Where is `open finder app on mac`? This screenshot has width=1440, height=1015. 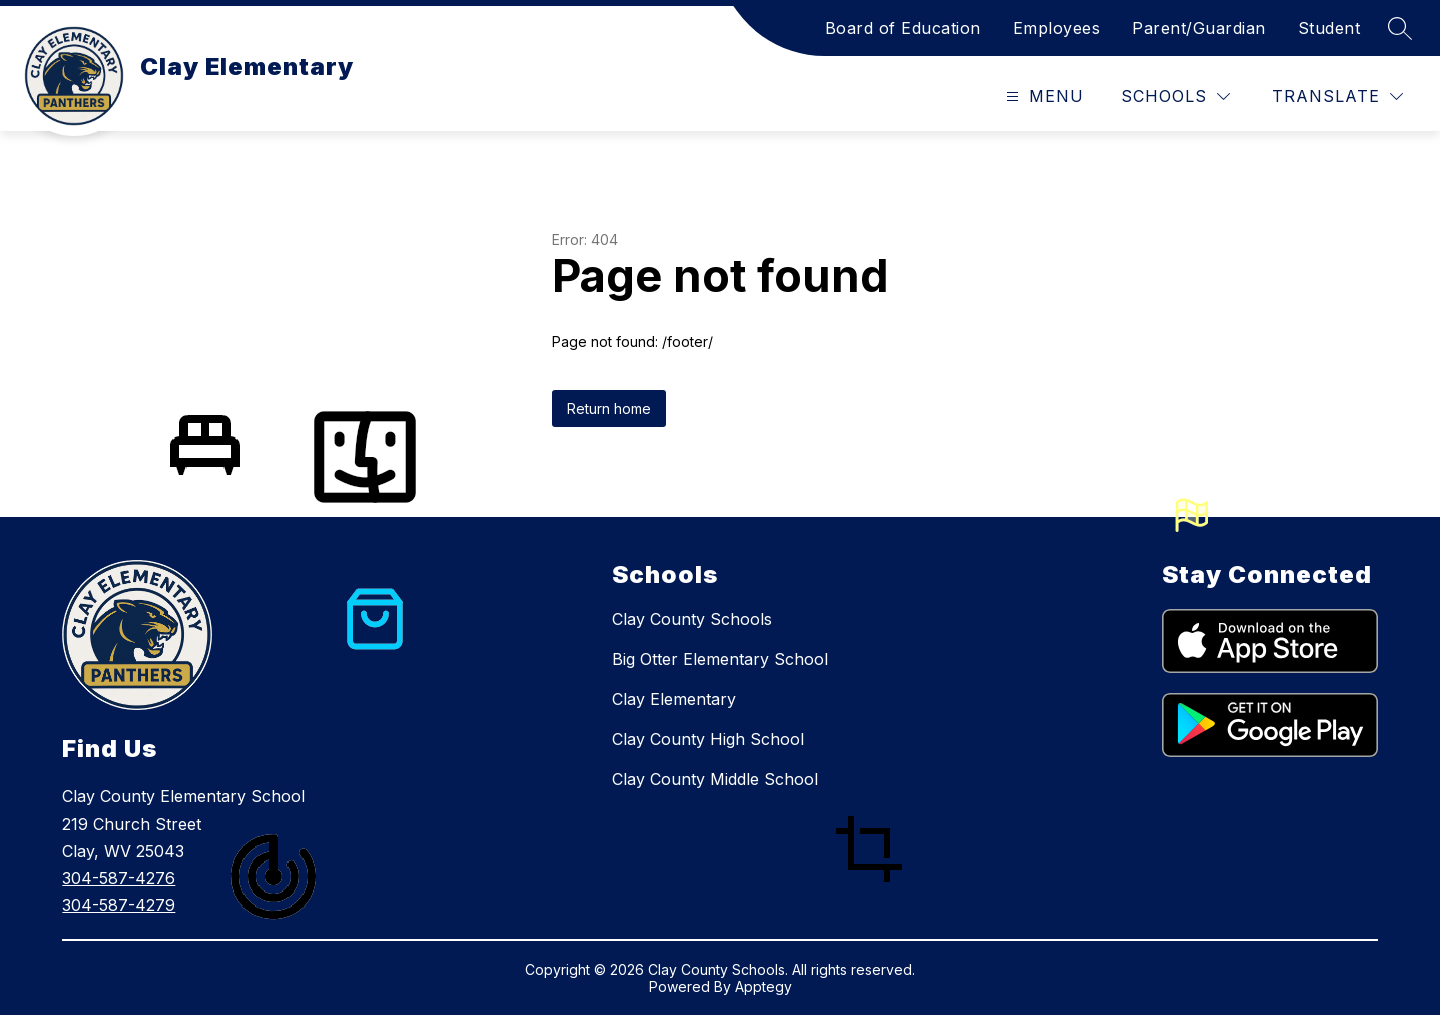
open finder app on mac is located at coordinates (365, 457).